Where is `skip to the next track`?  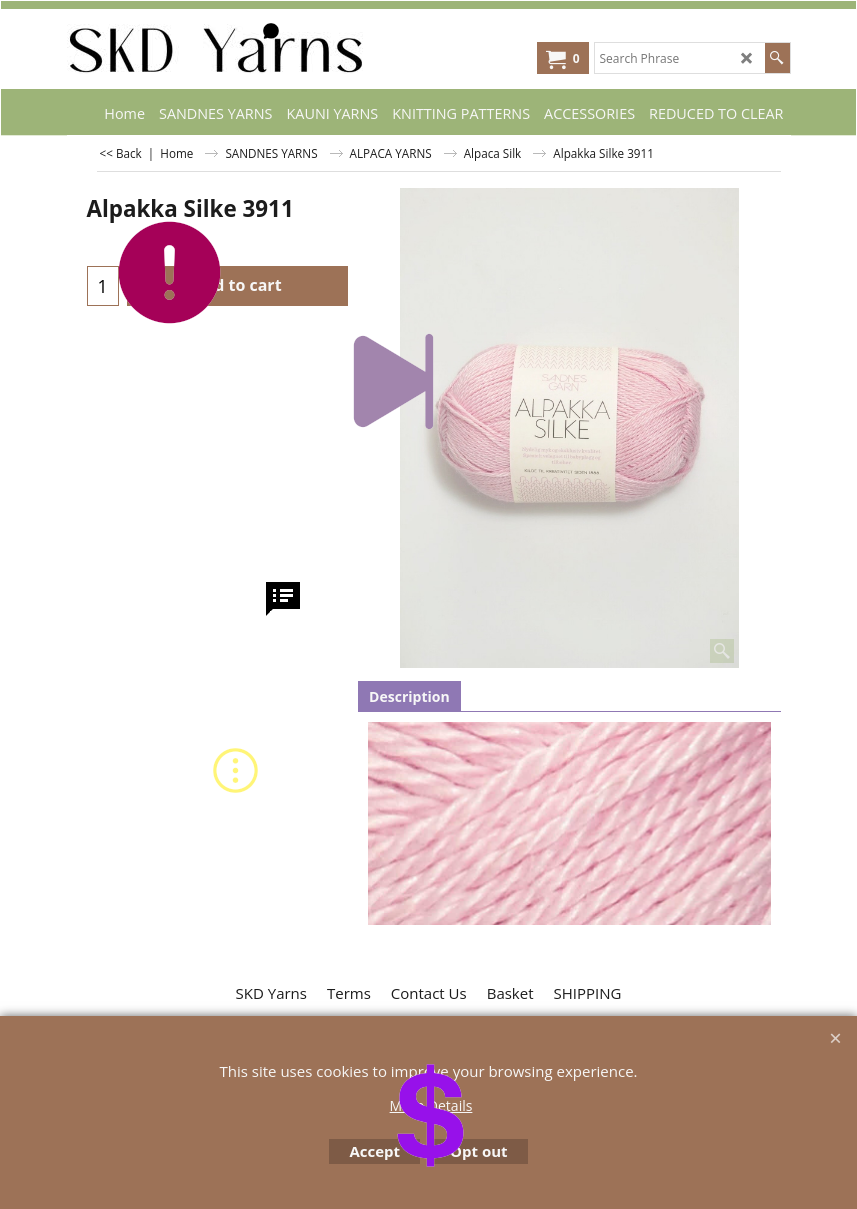 skip to the next track is located at coordinates (393, 381).